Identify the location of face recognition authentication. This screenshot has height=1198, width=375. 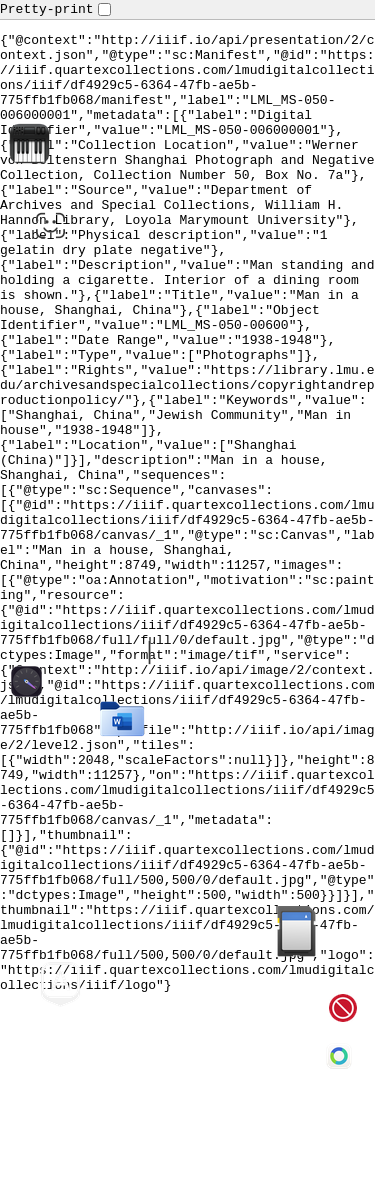
(50, 225).